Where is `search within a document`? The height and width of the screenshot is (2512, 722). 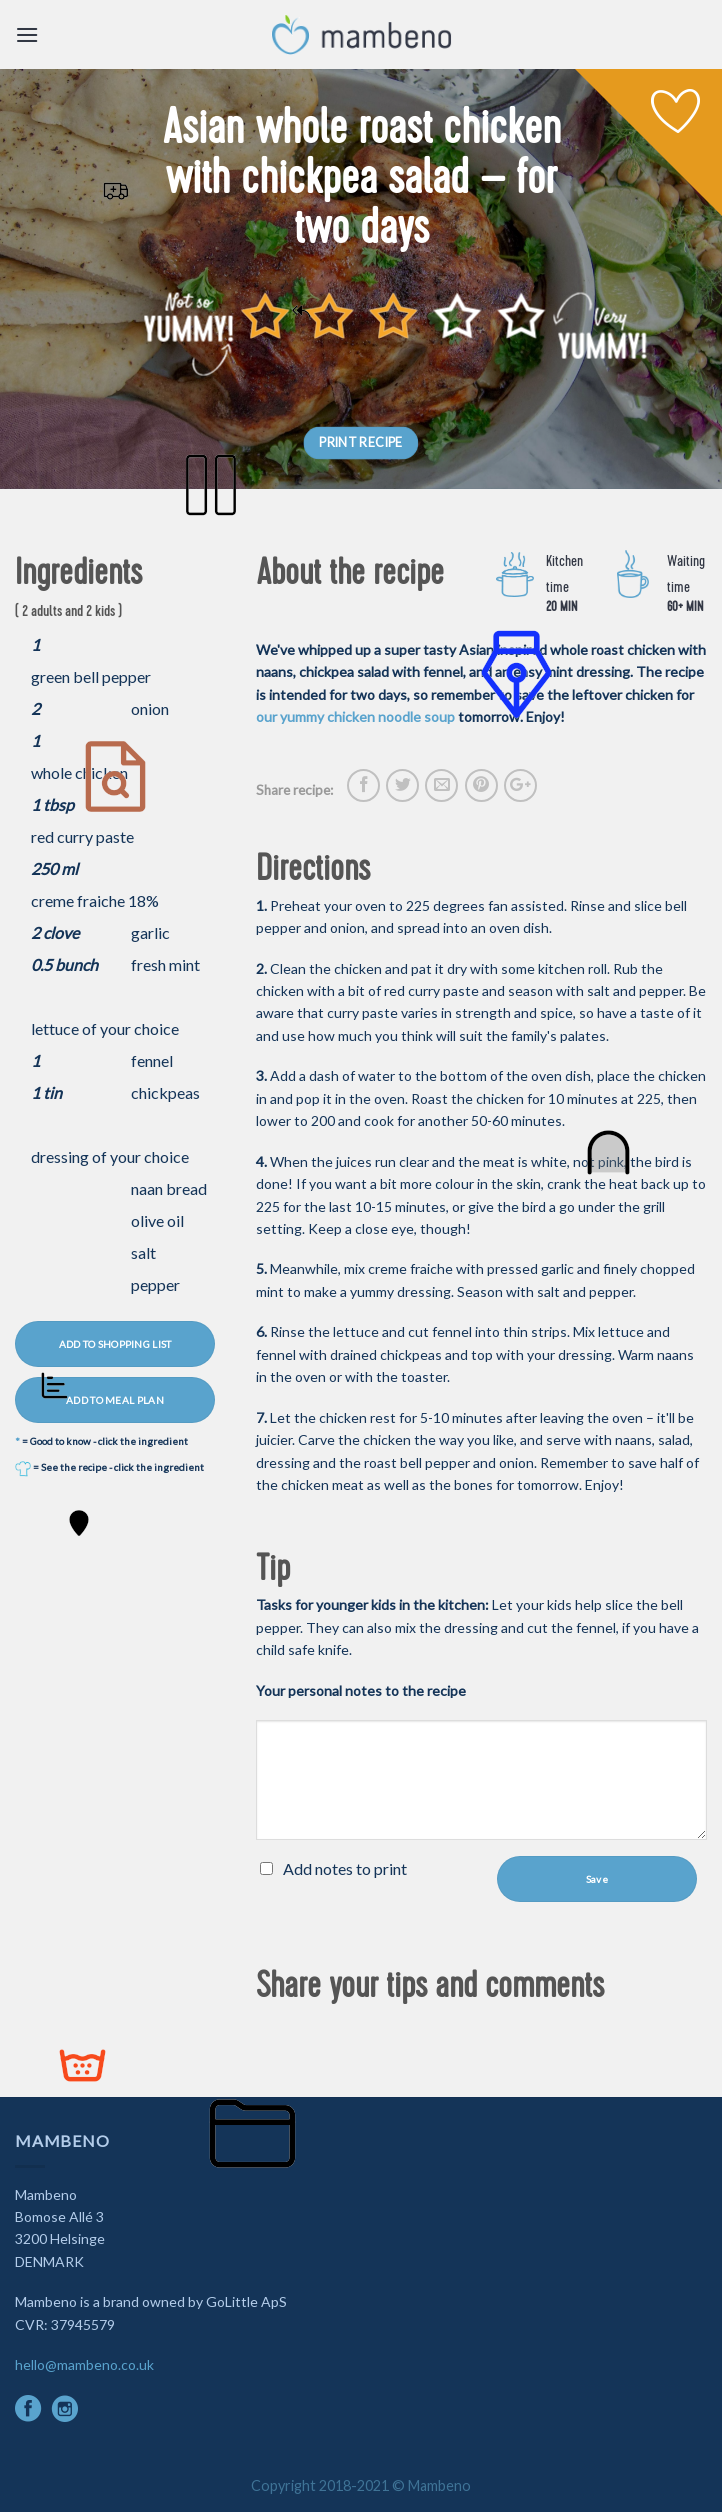
search within a document is located at coordinates (115, 776).